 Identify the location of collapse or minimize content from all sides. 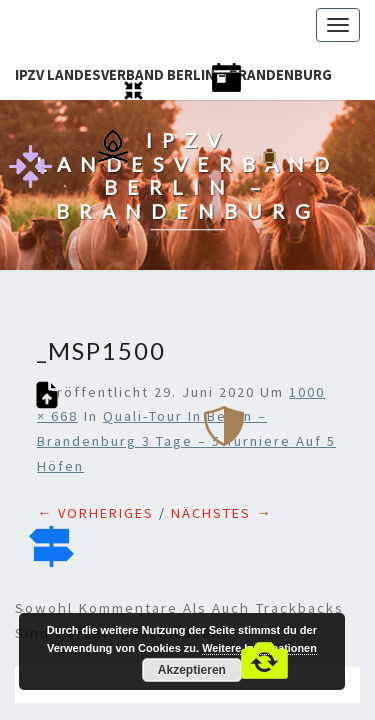
(30, 166).